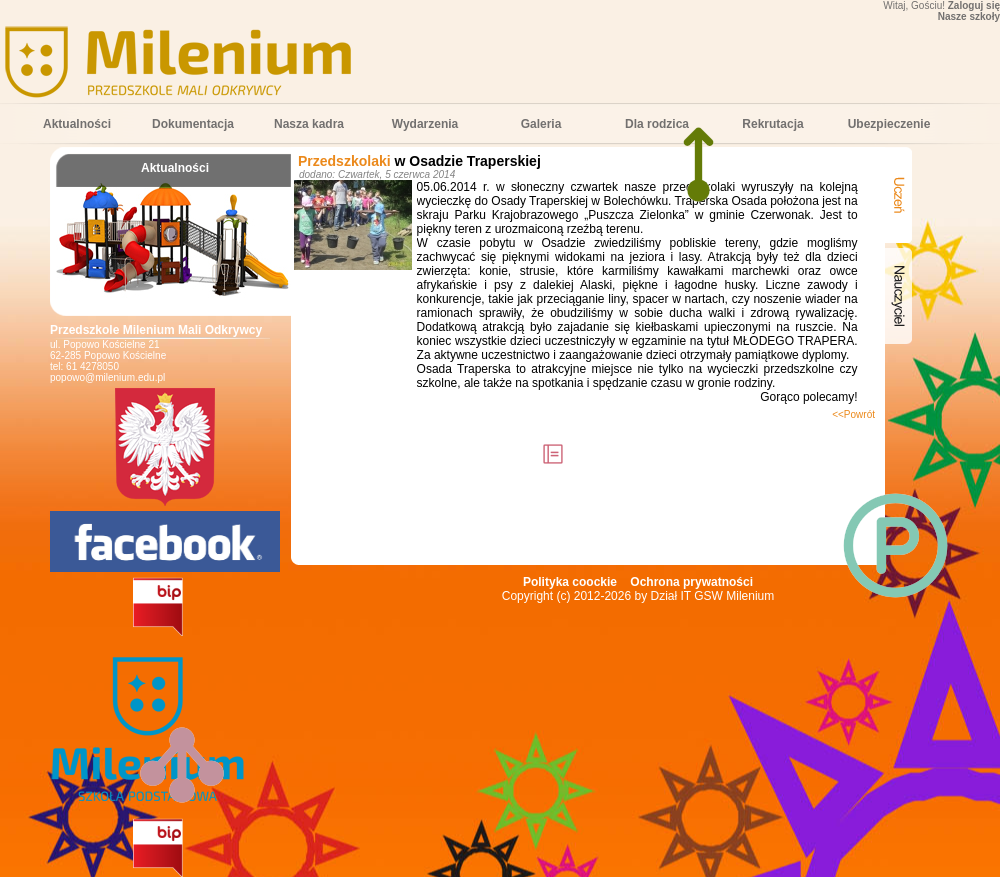  I want to click on open your notebook or notes, so click(553, 454).